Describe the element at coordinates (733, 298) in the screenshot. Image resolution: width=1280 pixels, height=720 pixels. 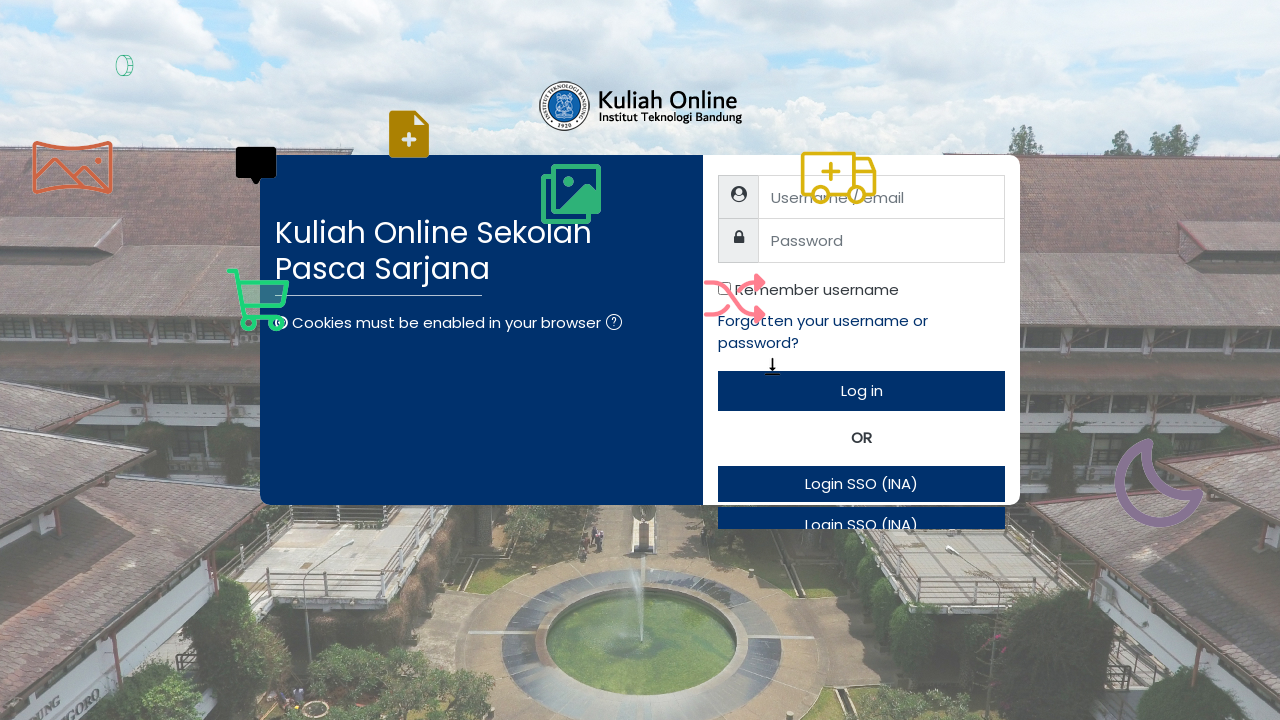
I see `shuffle or randomize playback order` at that location.